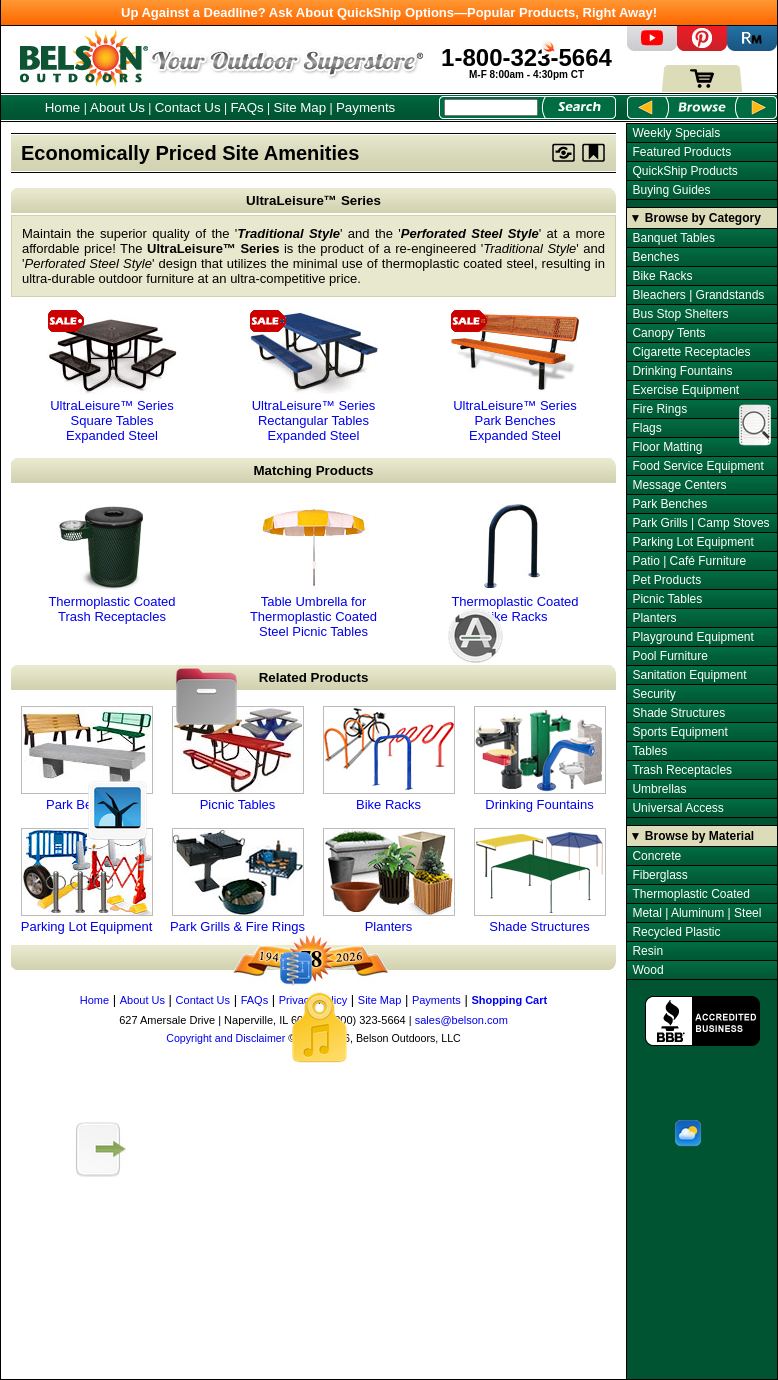  Describe the element at coordinates (296, 968) in the screenshot. I see `open the Elastic app` at that location.